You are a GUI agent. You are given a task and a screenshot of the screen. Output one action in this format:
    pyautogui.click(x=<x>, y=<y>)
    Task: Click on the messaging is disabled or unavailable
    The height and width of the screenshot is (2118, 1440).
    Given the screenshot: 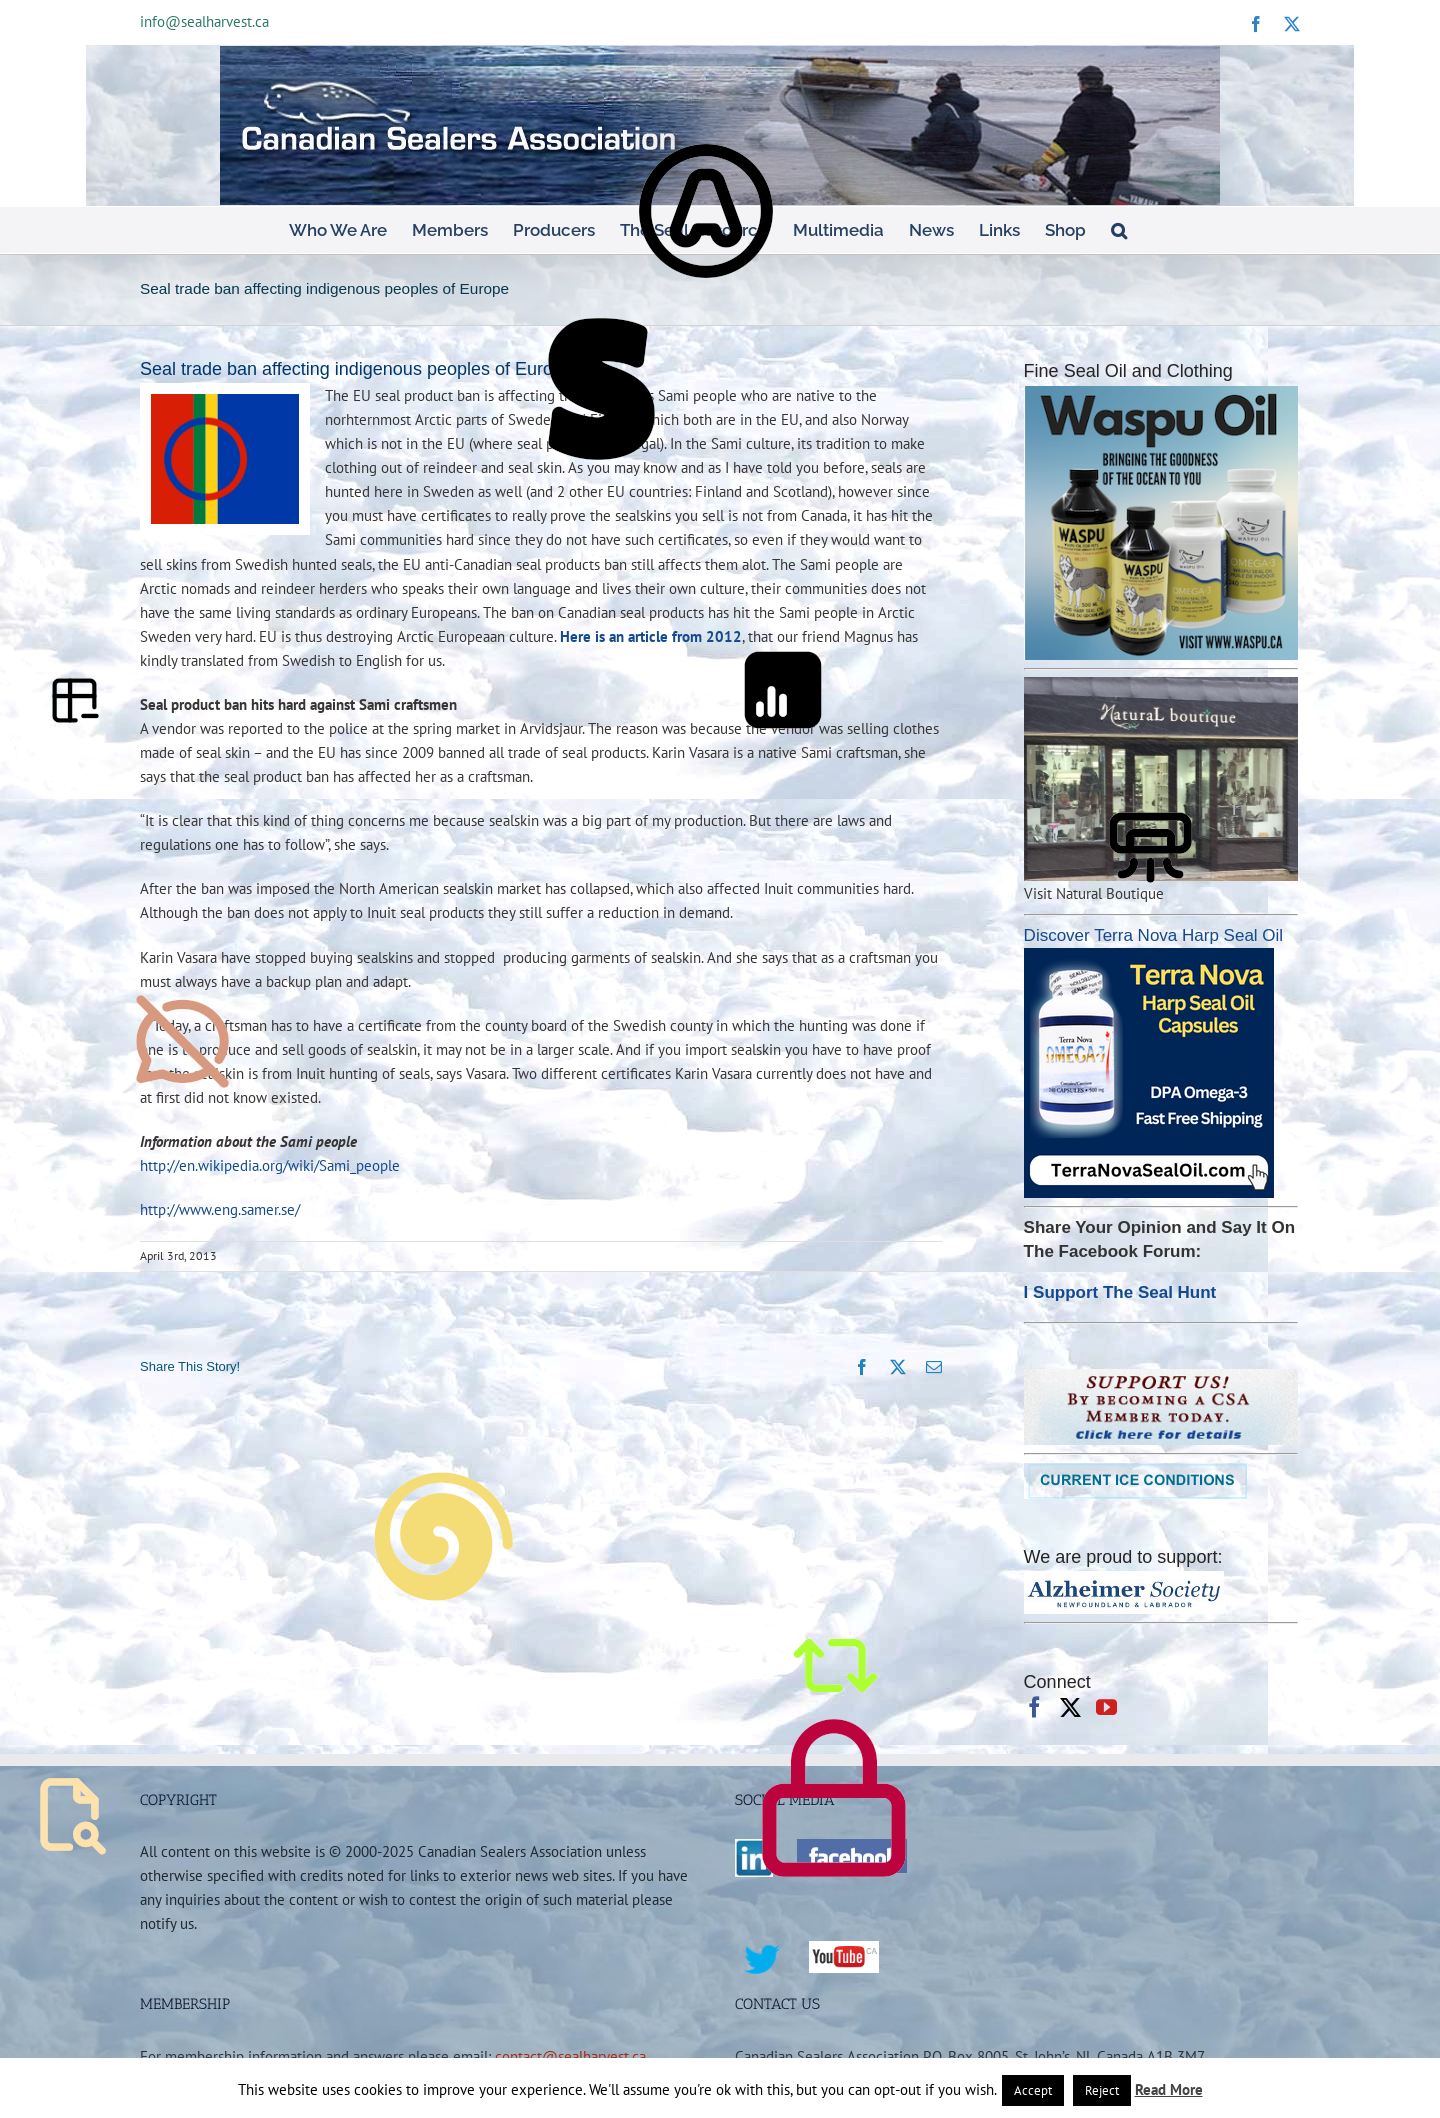 What is the action you would take?
    pyautogui.click(x=182, y=1041)
    